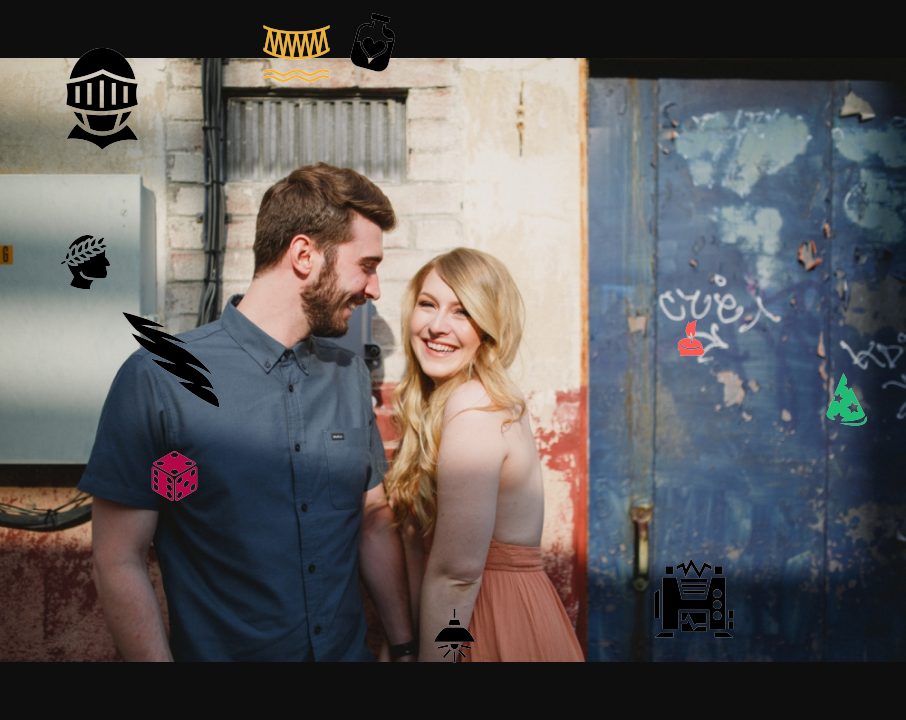 This screenshot has height=720, width=906. I want to click on indicates a celebration or birthday event, so click(846, 399).